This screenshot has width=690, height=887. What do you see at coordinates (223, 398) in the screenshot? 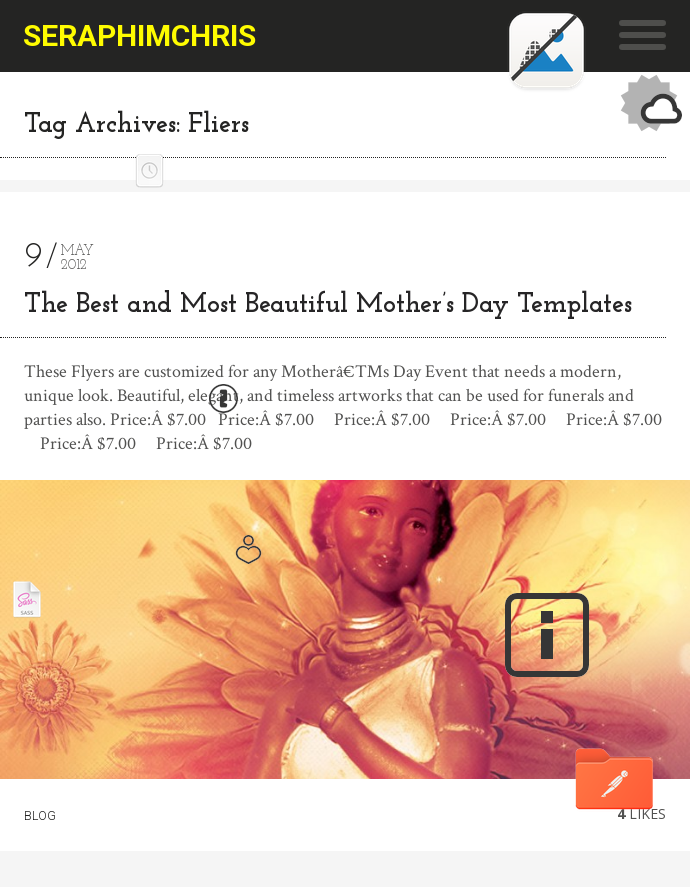
I see `access password manager` at bounding box center [223, 398].